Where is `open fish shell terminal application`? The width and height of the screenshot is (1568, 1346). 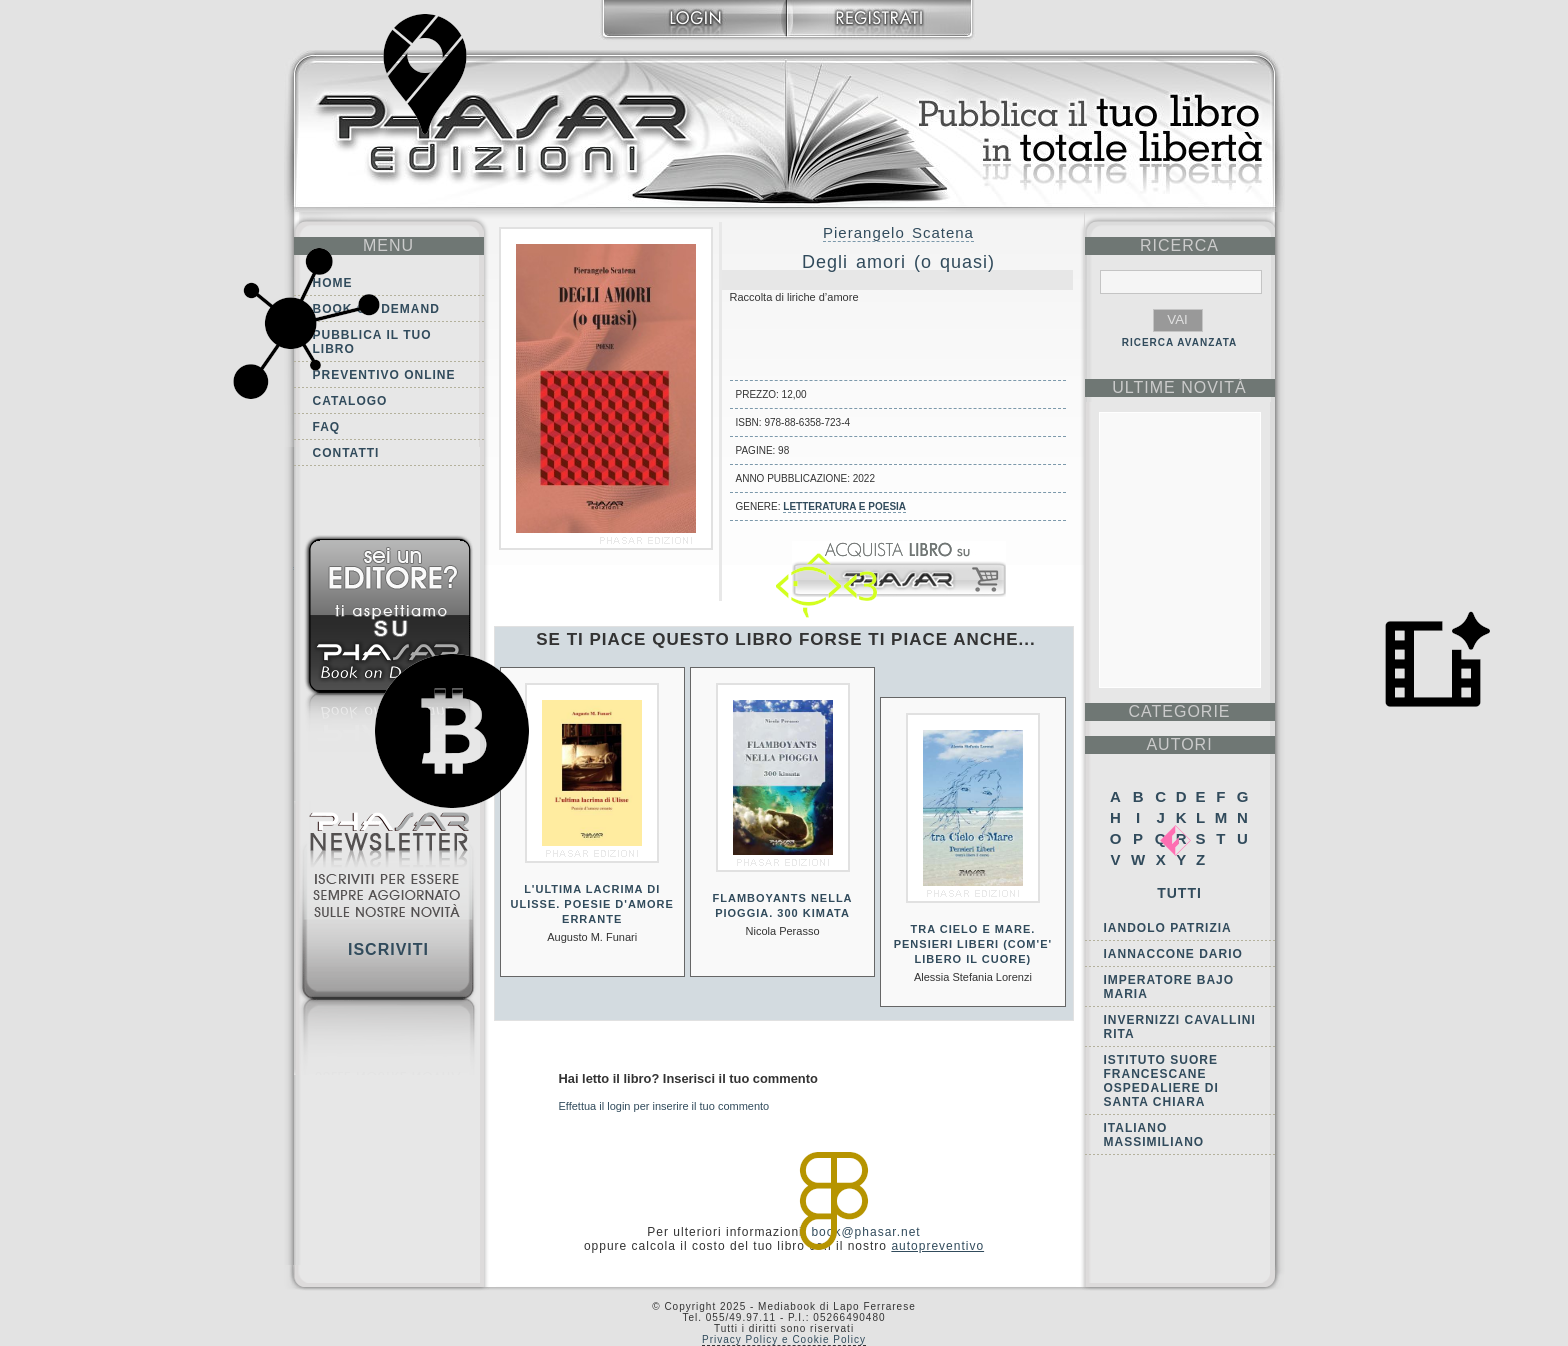
open fish shell terminal application is located at coordinates (826, 585).